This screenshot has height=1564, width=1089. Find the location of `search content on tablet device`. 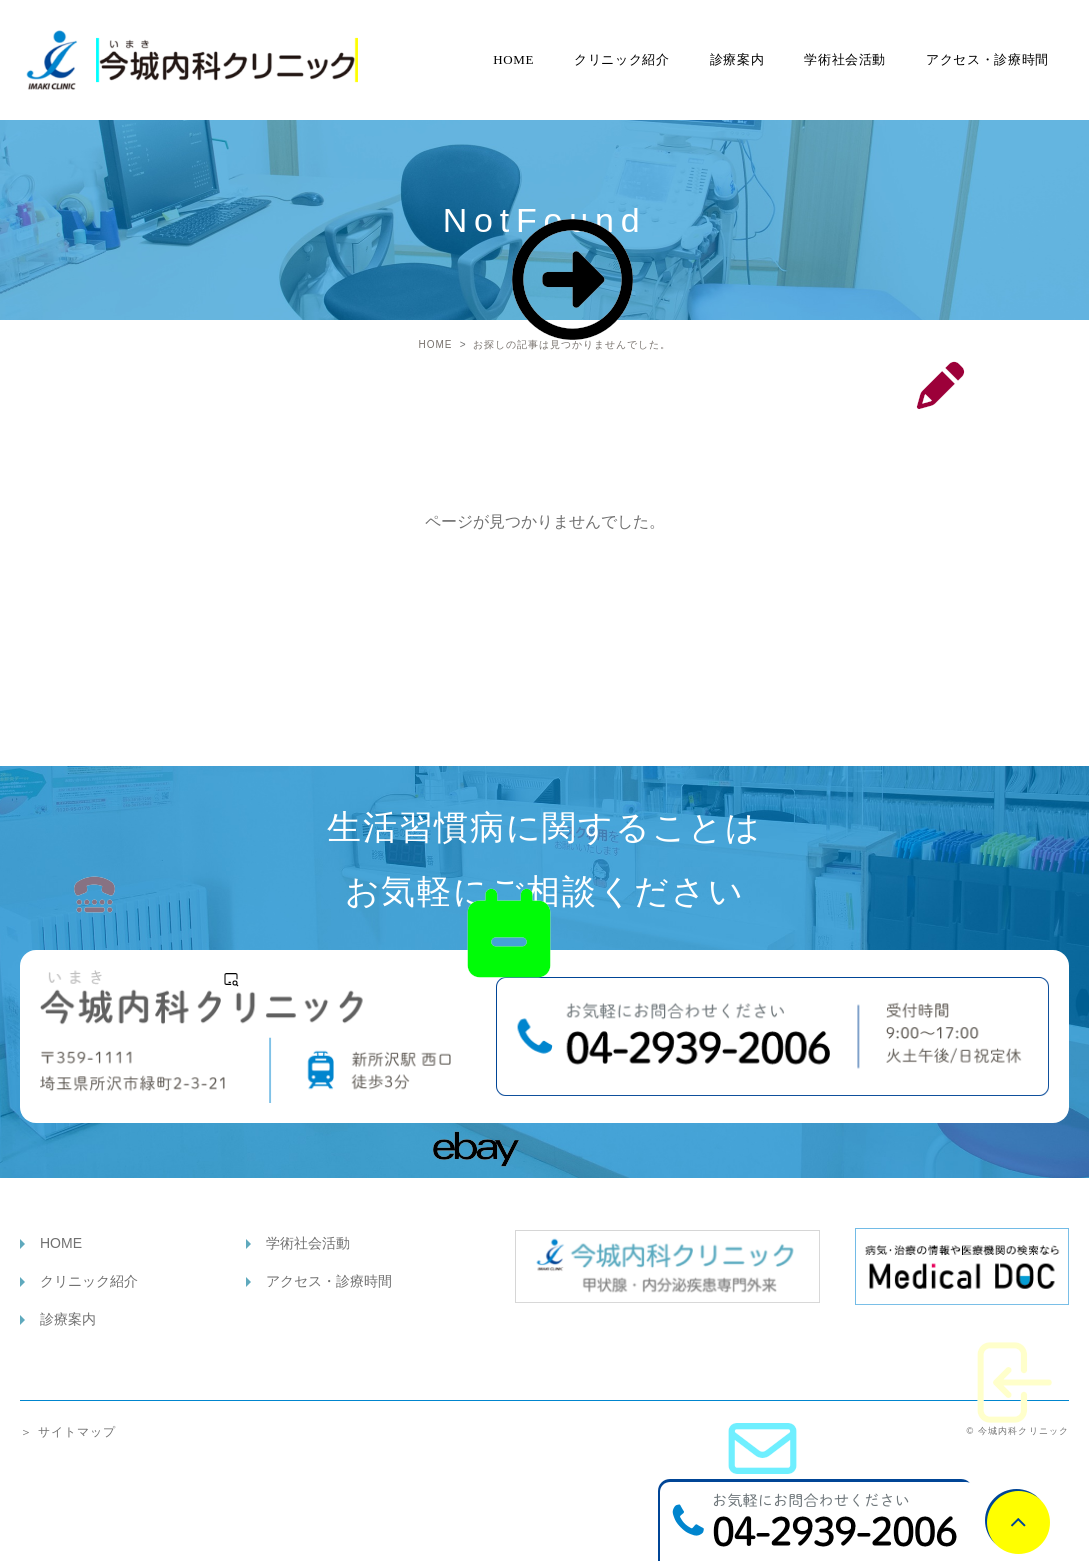

search content on tablet device is located at coordinates (231, 979).